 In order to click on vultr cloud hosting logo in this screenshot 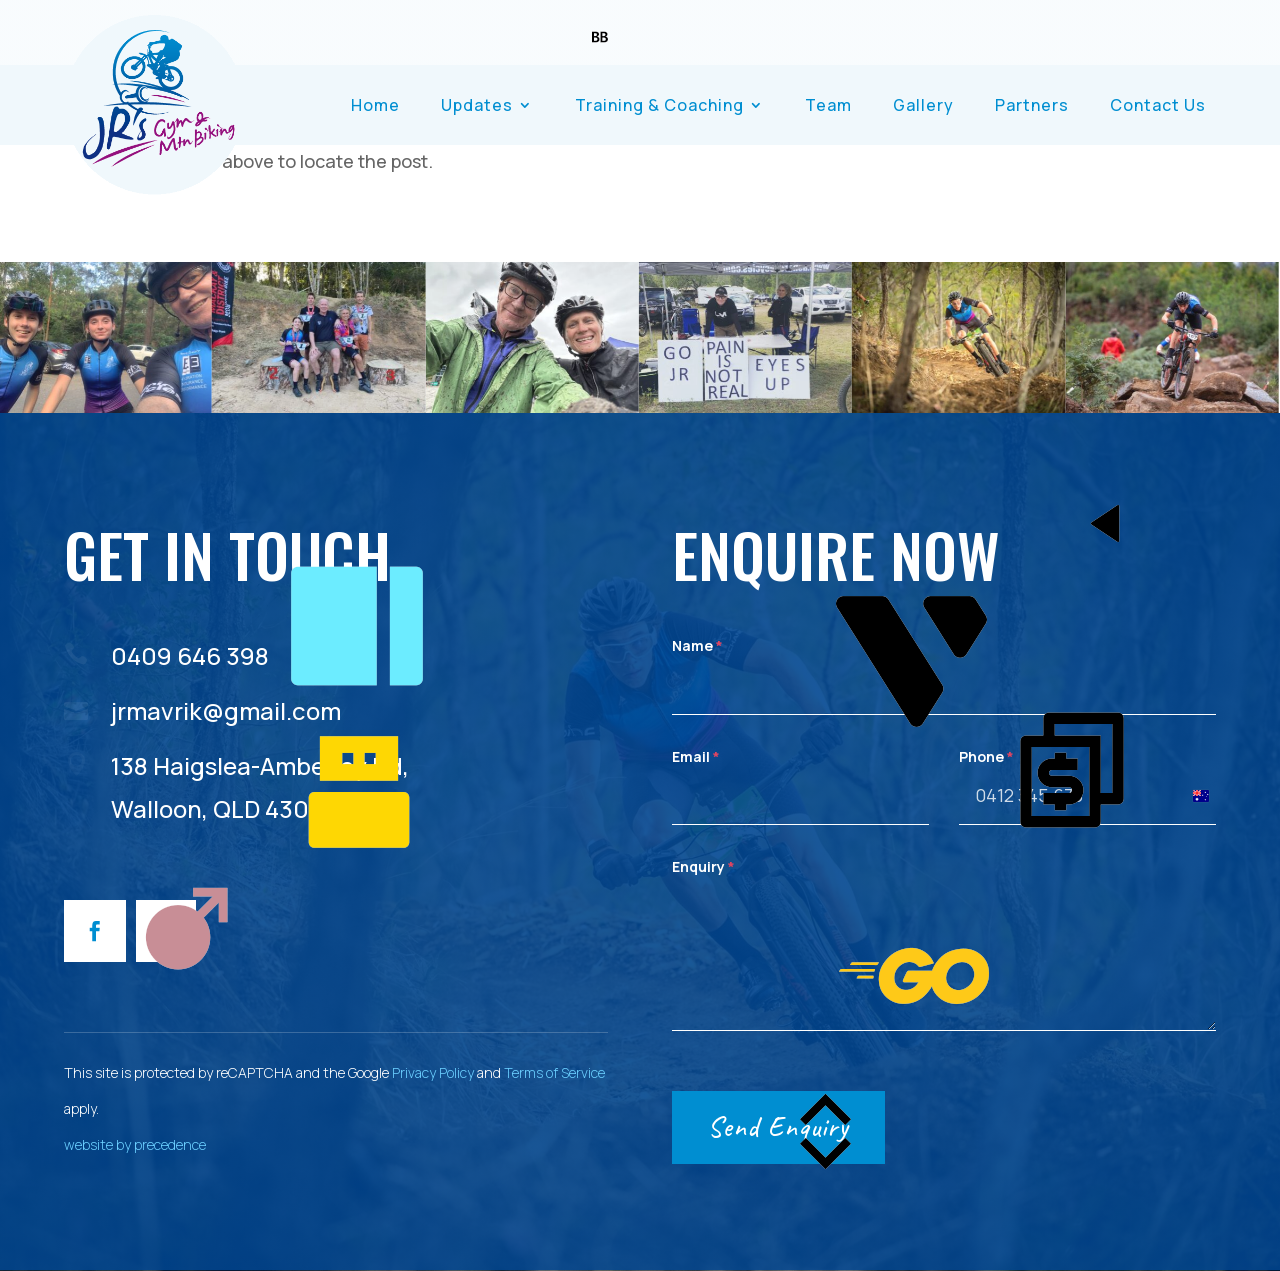, I will do `click(911, 661)`.